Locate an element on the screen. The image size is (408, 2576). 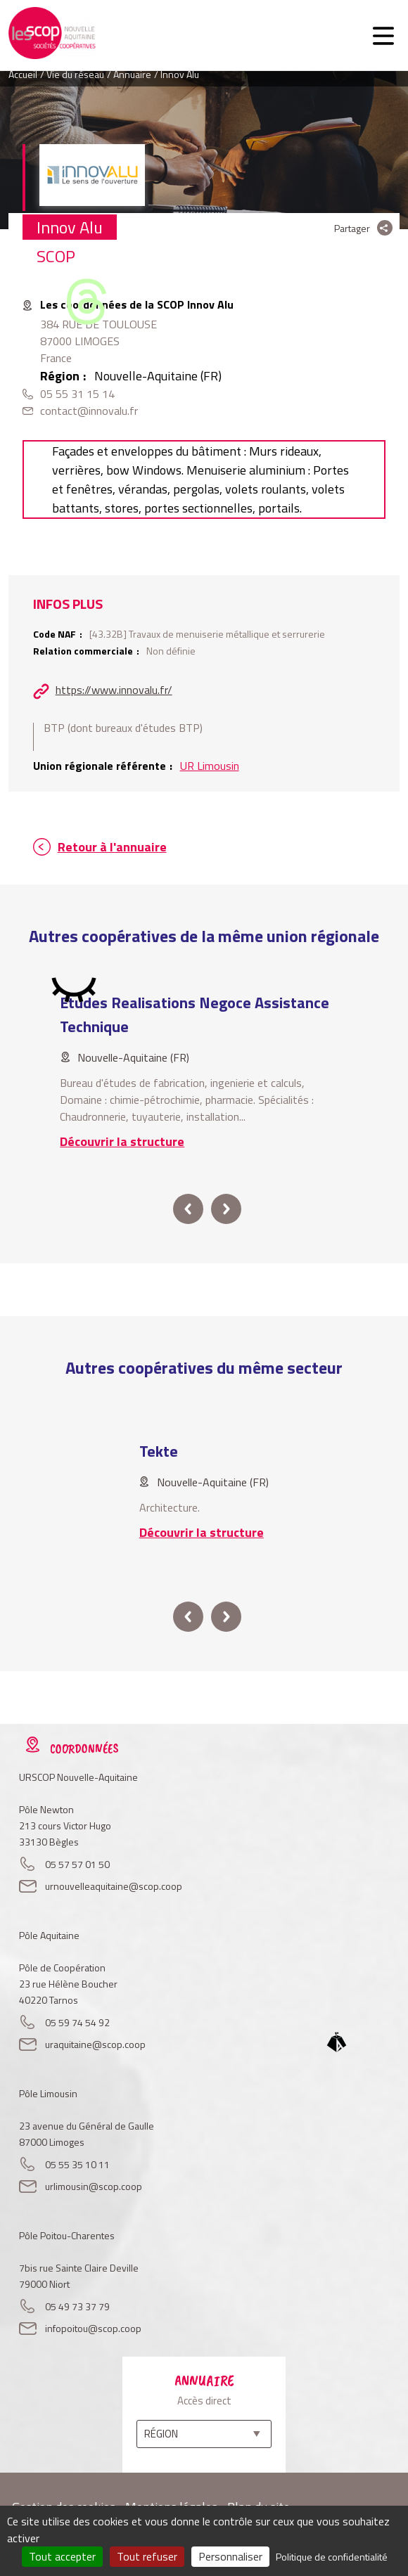
asahi linux project logo is located at coordinates (336, 2042).